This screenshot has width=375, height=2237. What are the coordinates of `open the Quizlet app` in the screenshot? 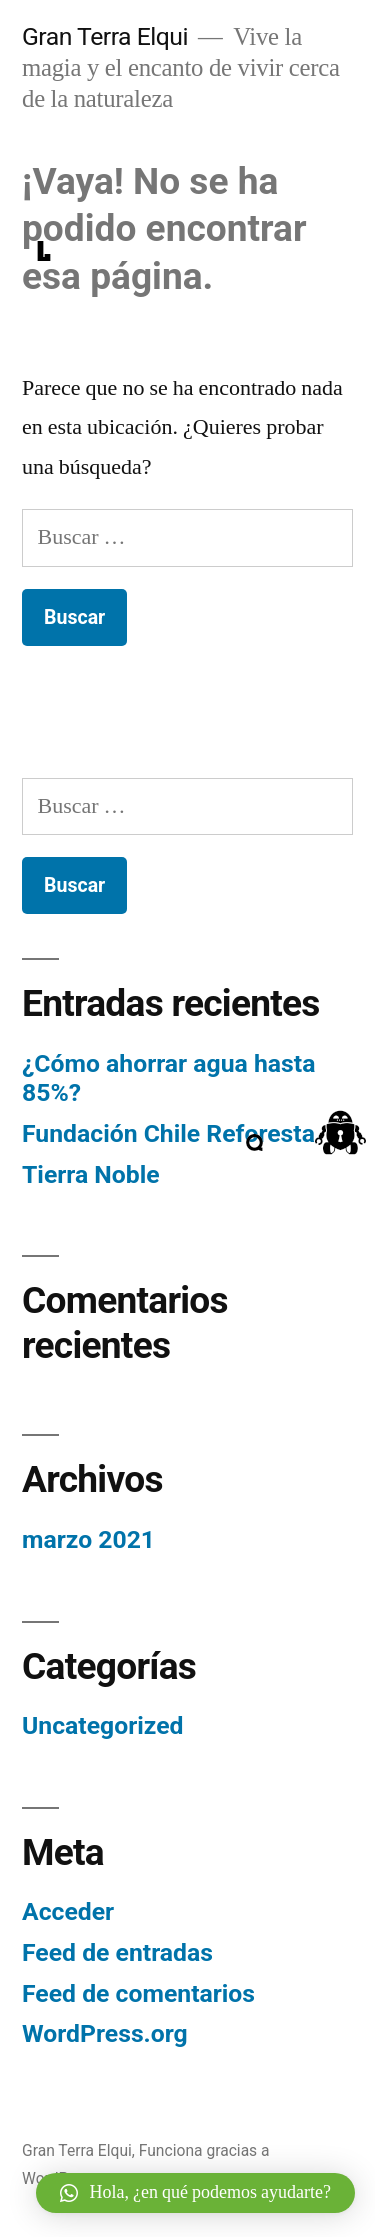 It's located at (254, 1142).